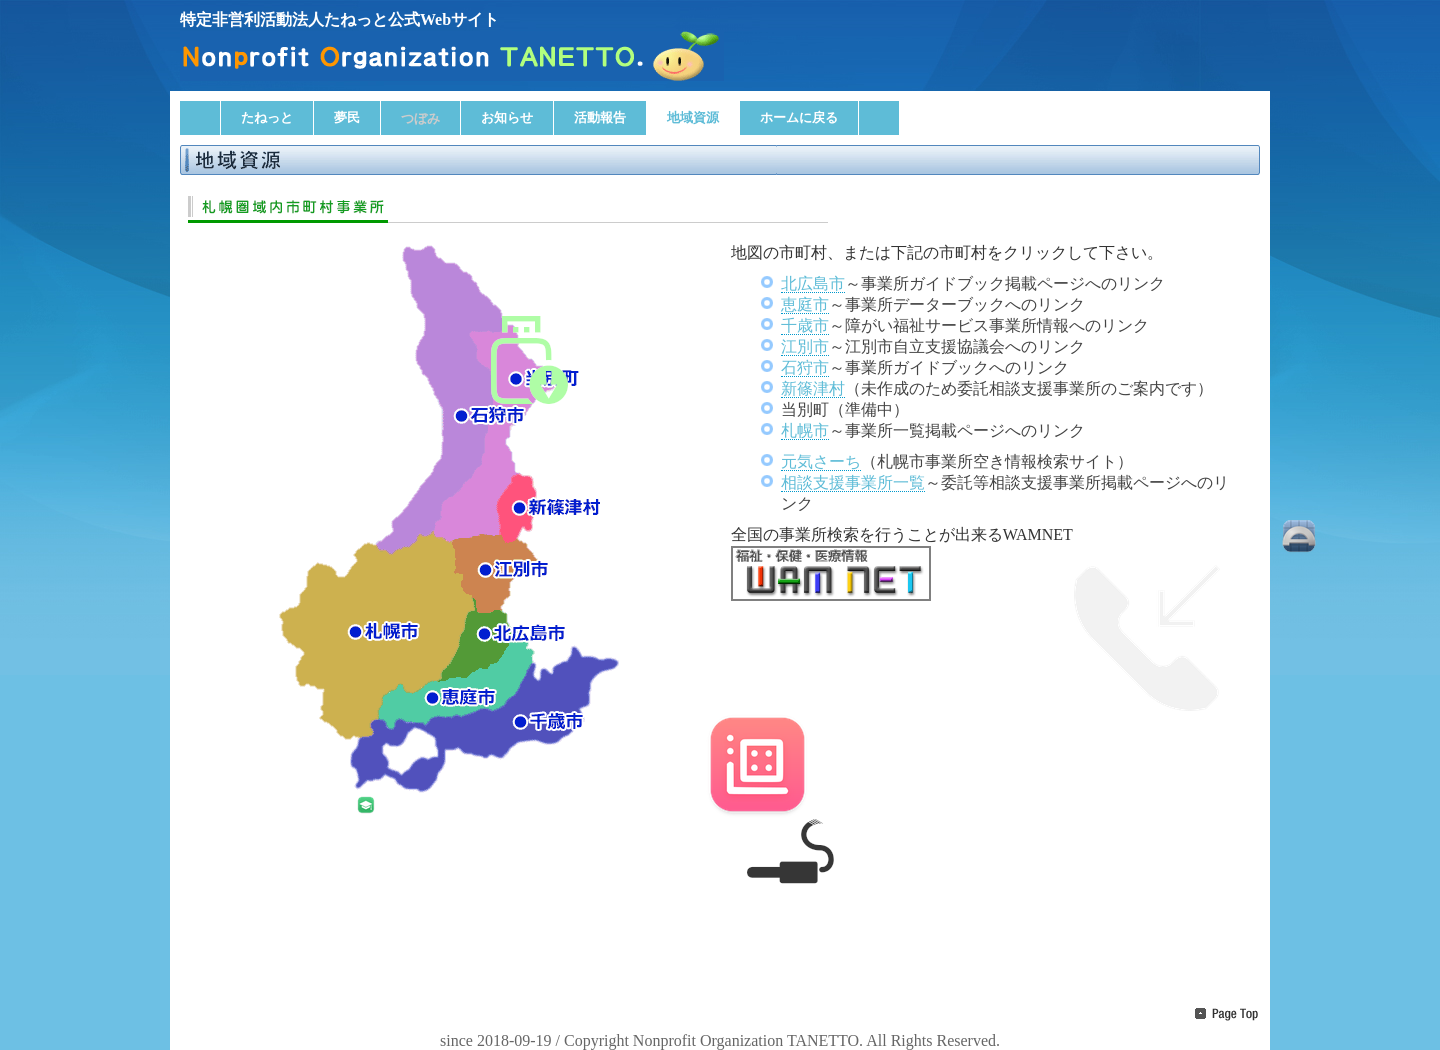  I want to click on open ludusavi game save backup tool, so click(757, 764).